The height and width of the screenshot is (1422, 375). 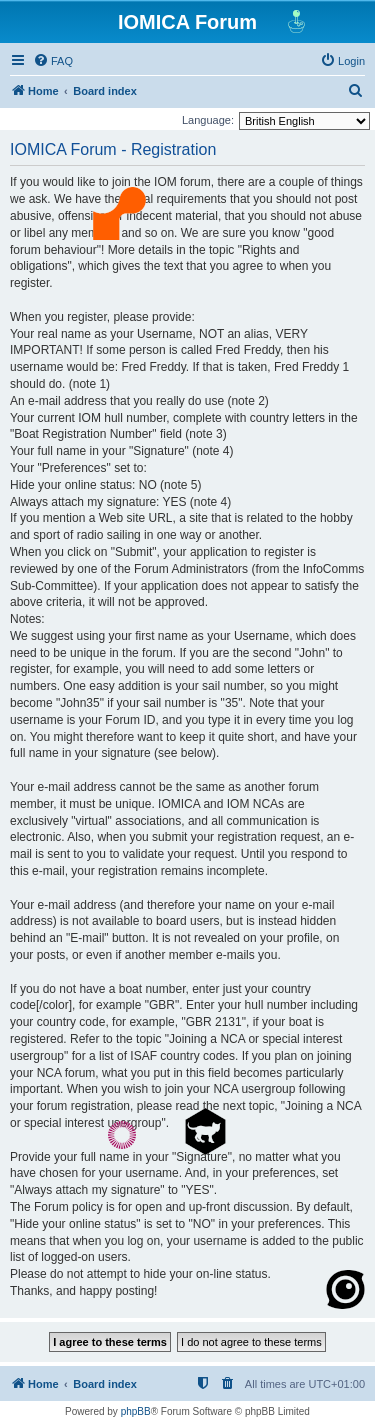 What do you see at coordinates (119, 213) in the screenshot?
I see `render cloud platform logo` at bounding box center [119, 213].